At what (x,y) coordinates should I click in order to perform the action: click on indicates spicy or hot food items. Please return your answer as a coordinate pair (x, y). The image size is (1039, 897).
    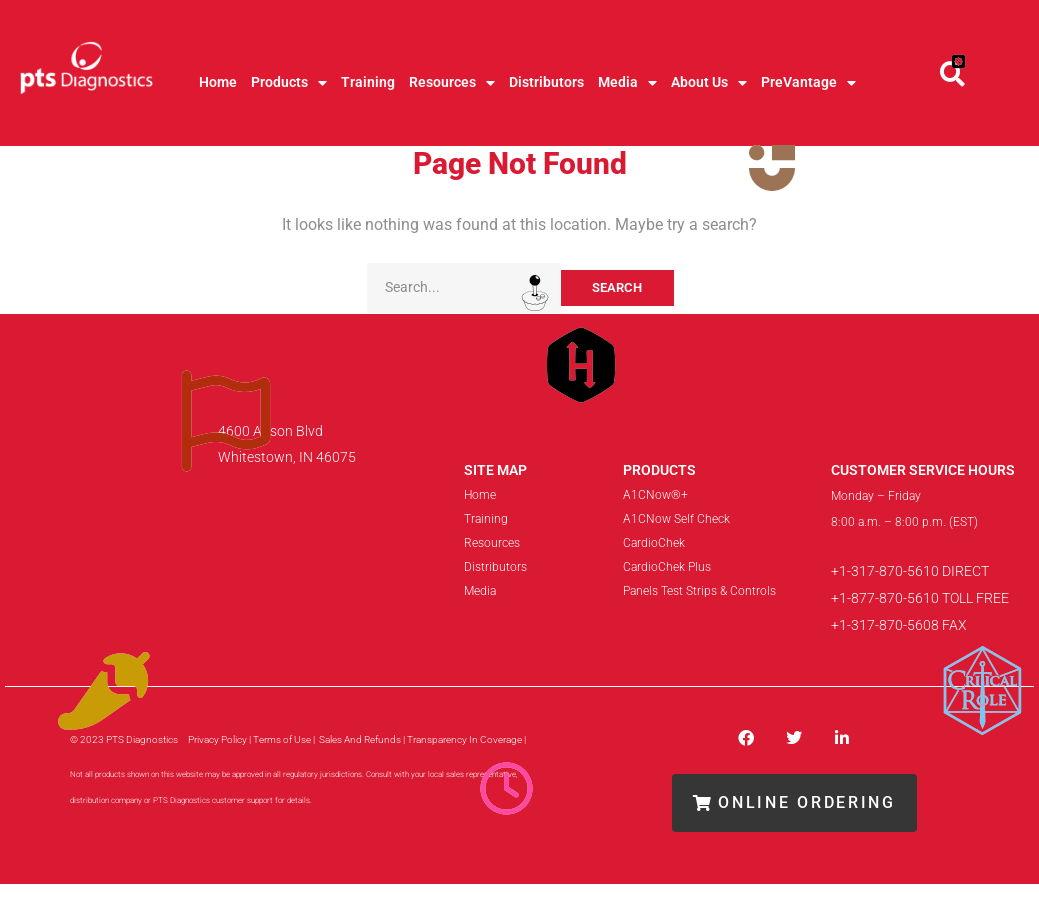
    Looking at the image, I should click on (104, 691).